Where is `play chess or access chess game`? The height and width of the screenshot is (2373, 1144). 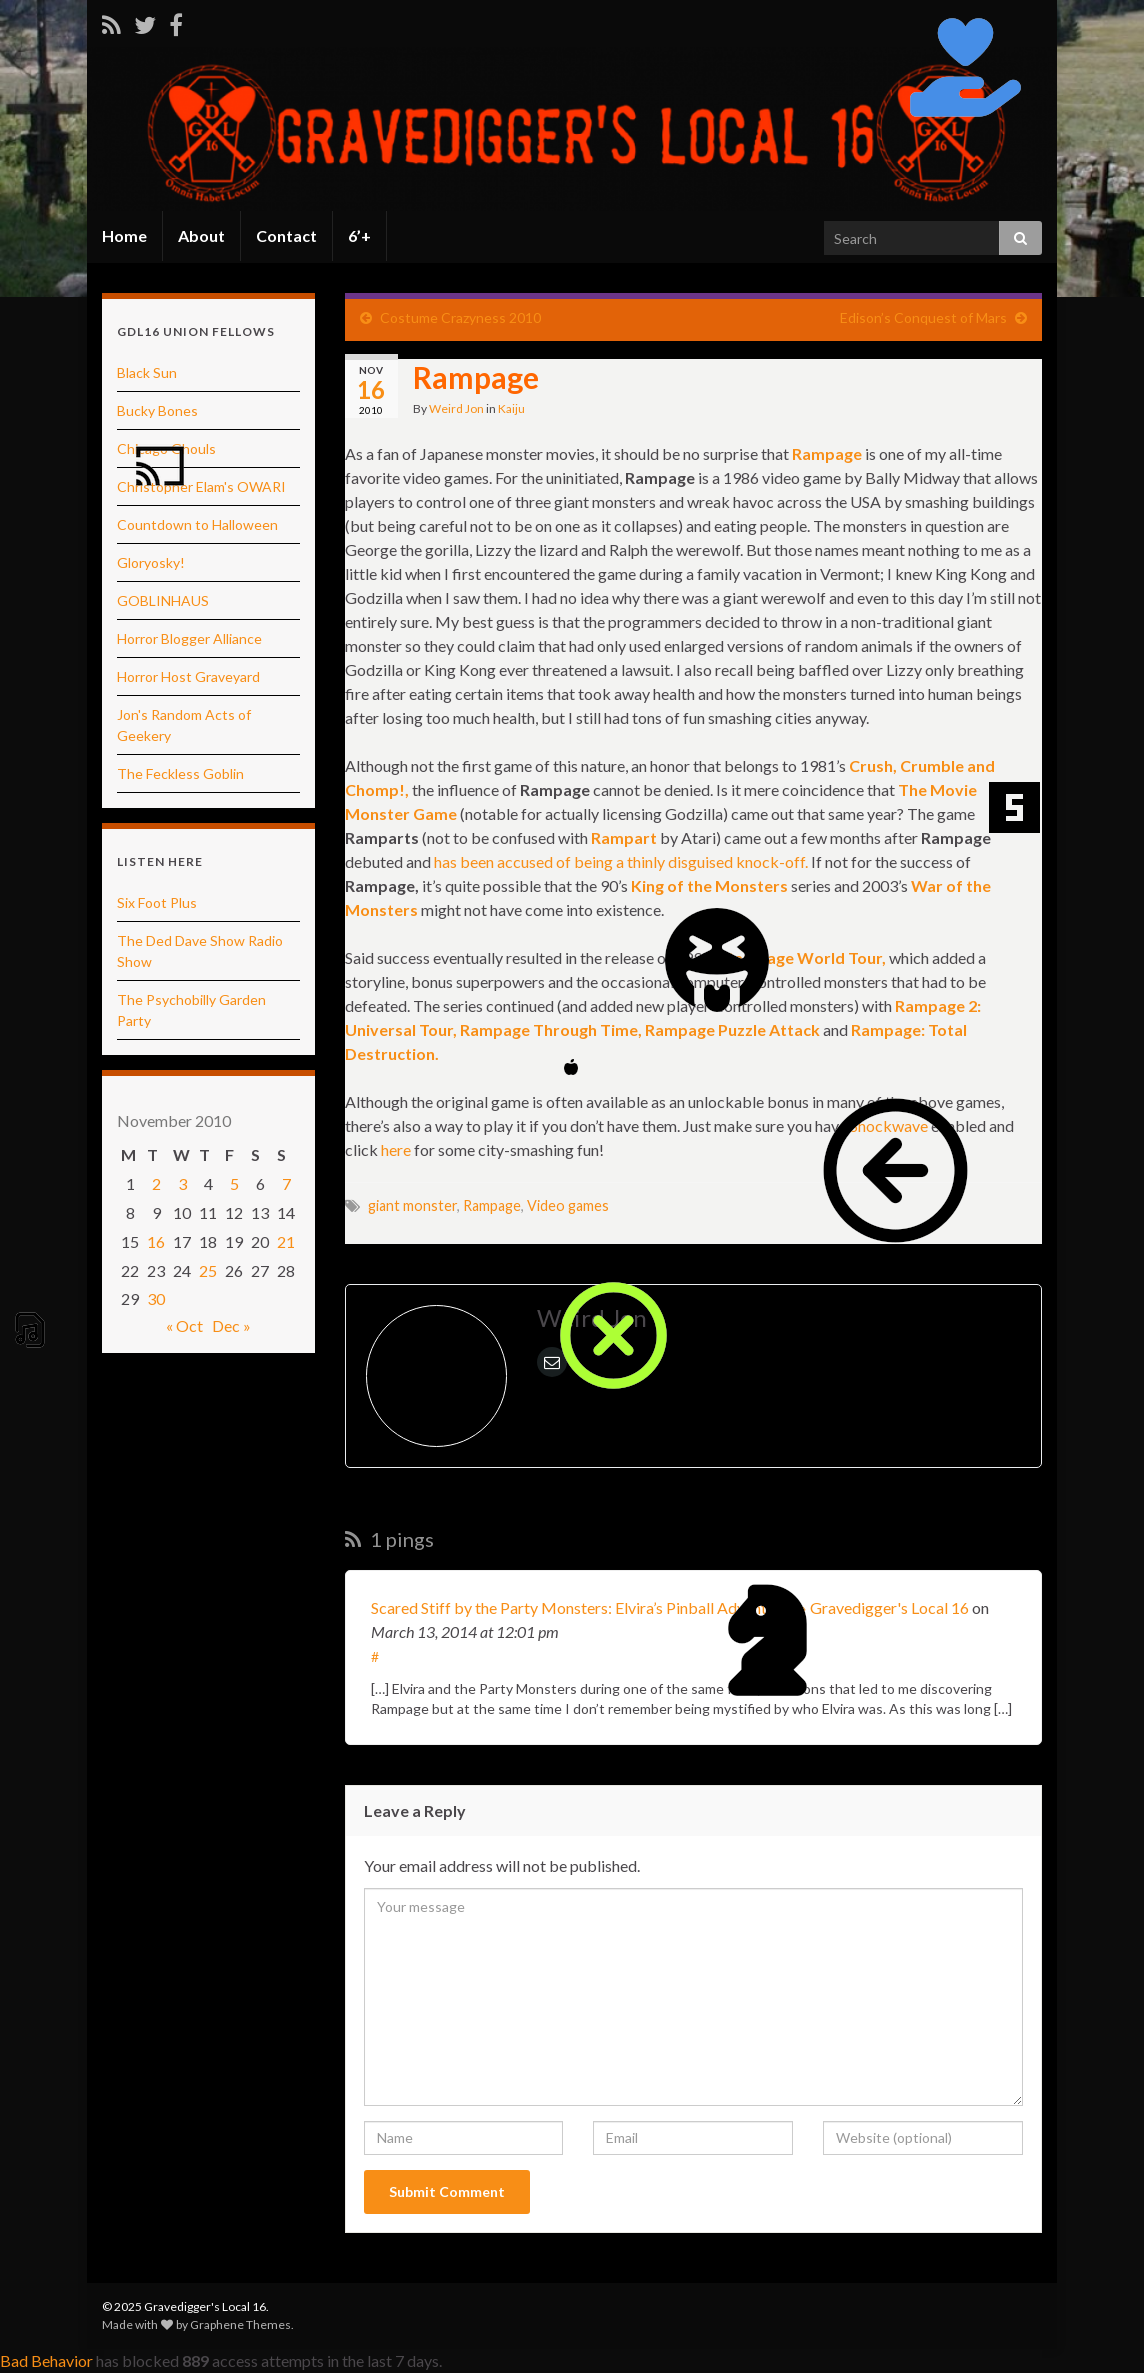 play chess or access chess game is located at coordinates (767, 1643).